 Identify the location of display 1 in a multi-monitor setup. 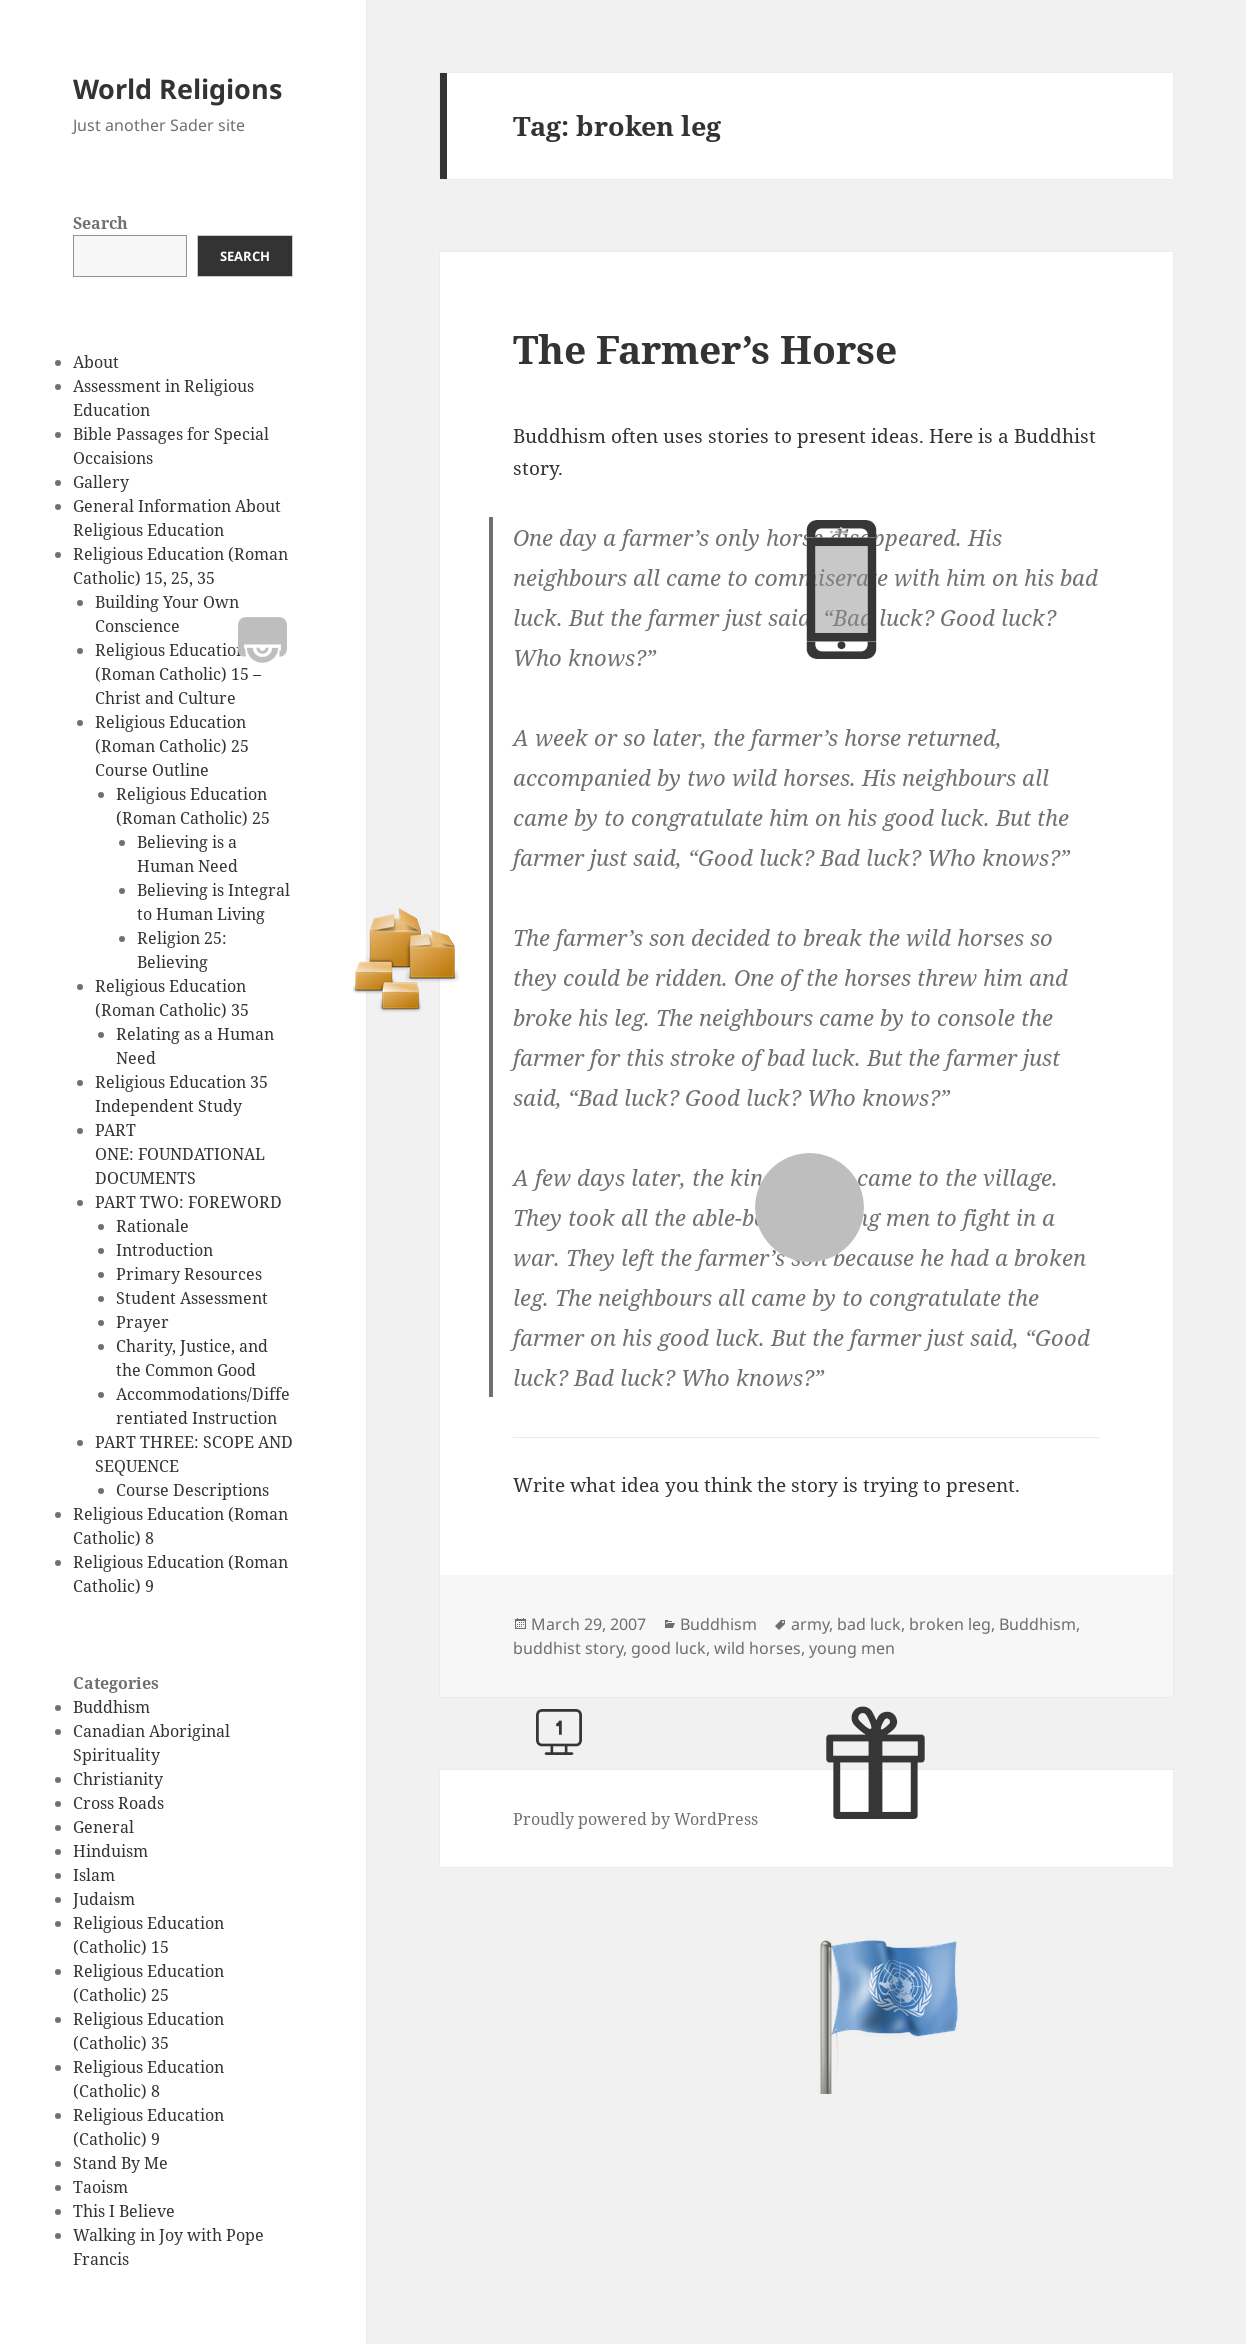
(559, 1732).